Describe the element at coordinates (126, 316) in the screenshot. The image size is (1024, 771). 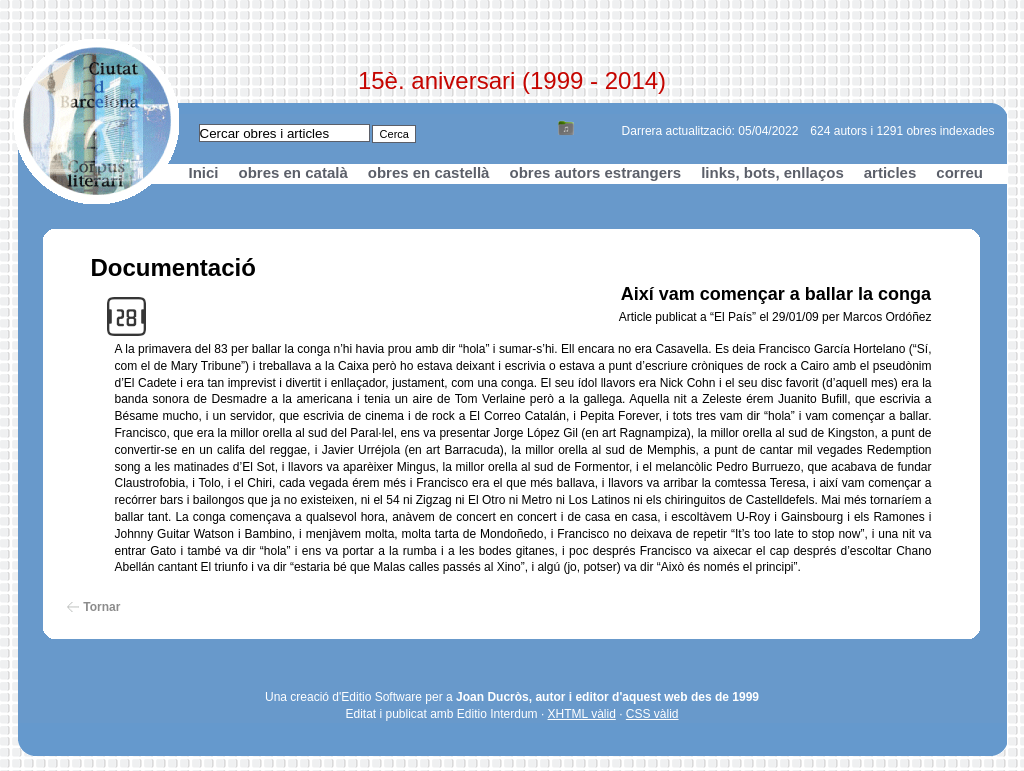
I see `open the calendar app` at that location.